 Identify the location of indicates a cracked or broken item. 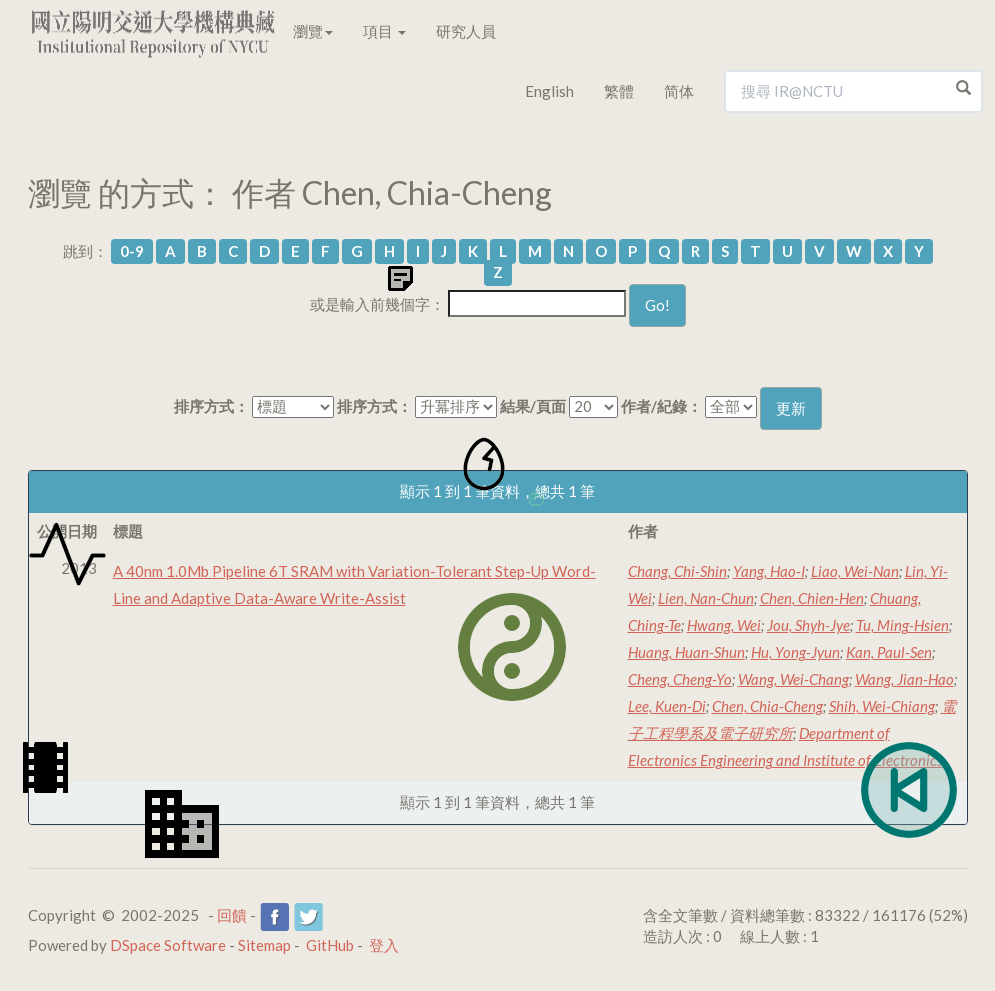
(484, 464).